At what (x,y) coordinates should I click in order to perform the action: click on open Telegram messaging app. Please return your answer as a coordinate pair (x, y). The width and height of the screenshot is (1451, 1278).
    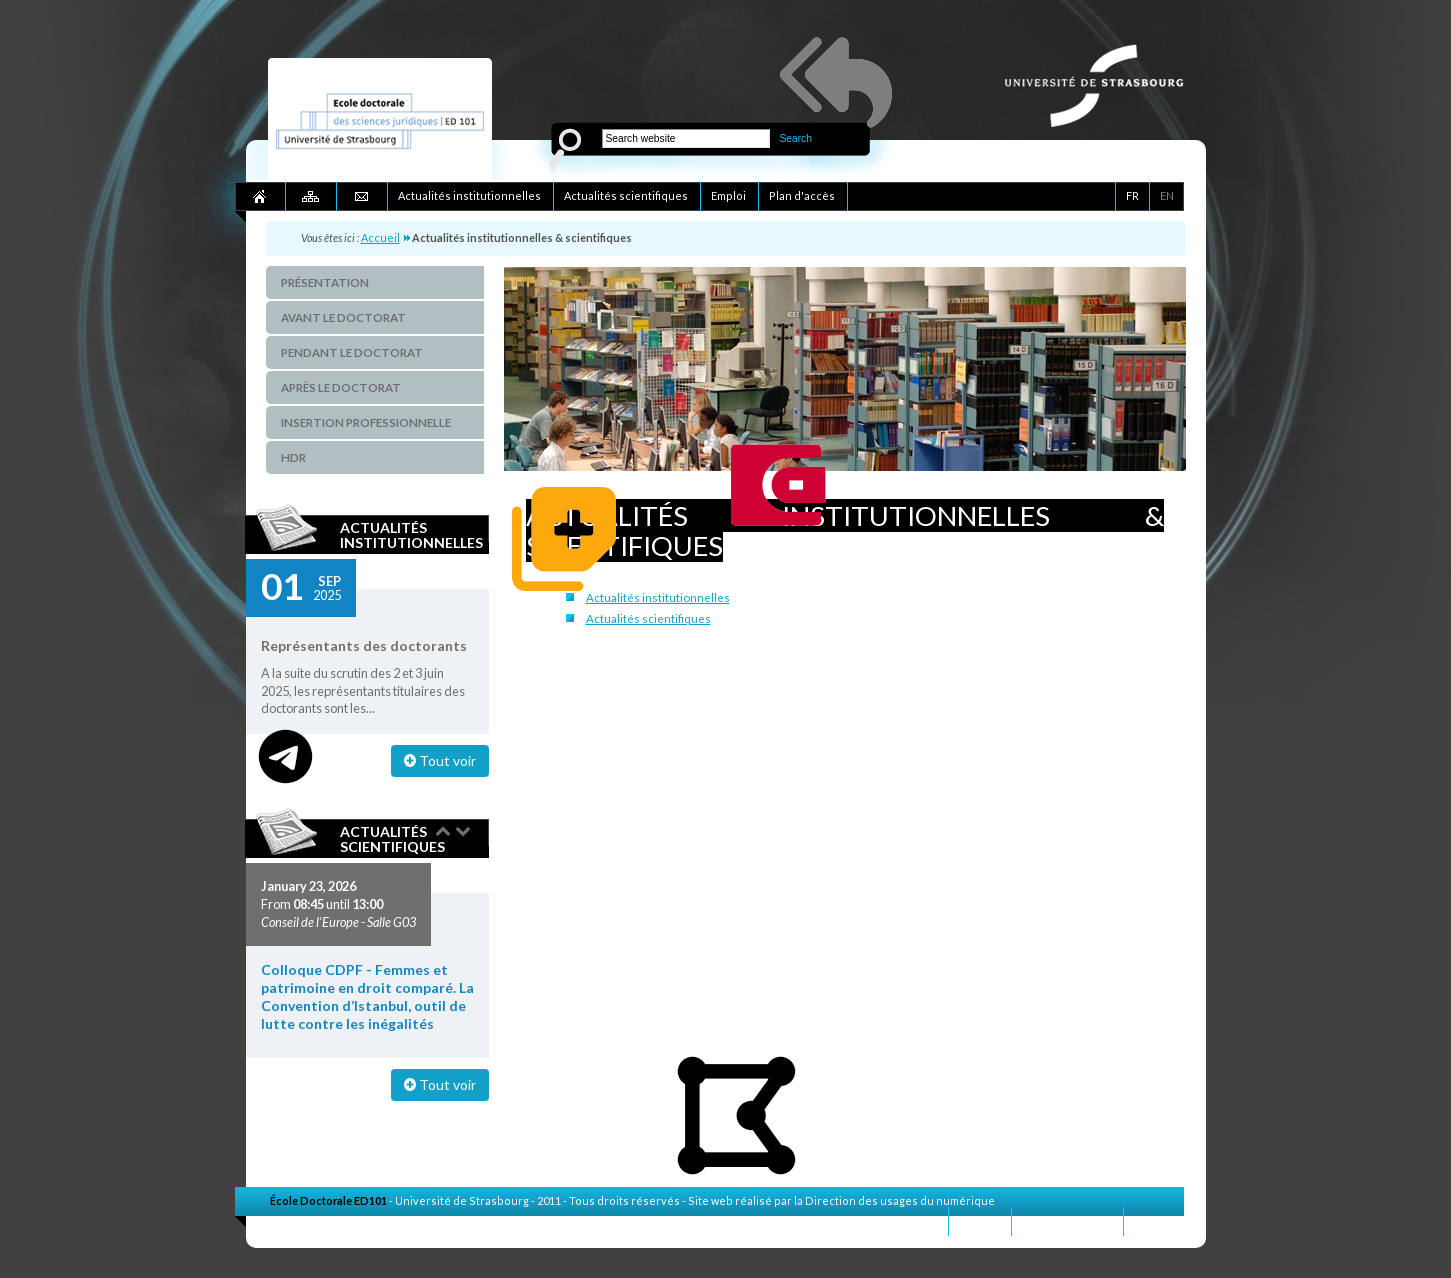
    Looking at the image, I should click on (285, 756).